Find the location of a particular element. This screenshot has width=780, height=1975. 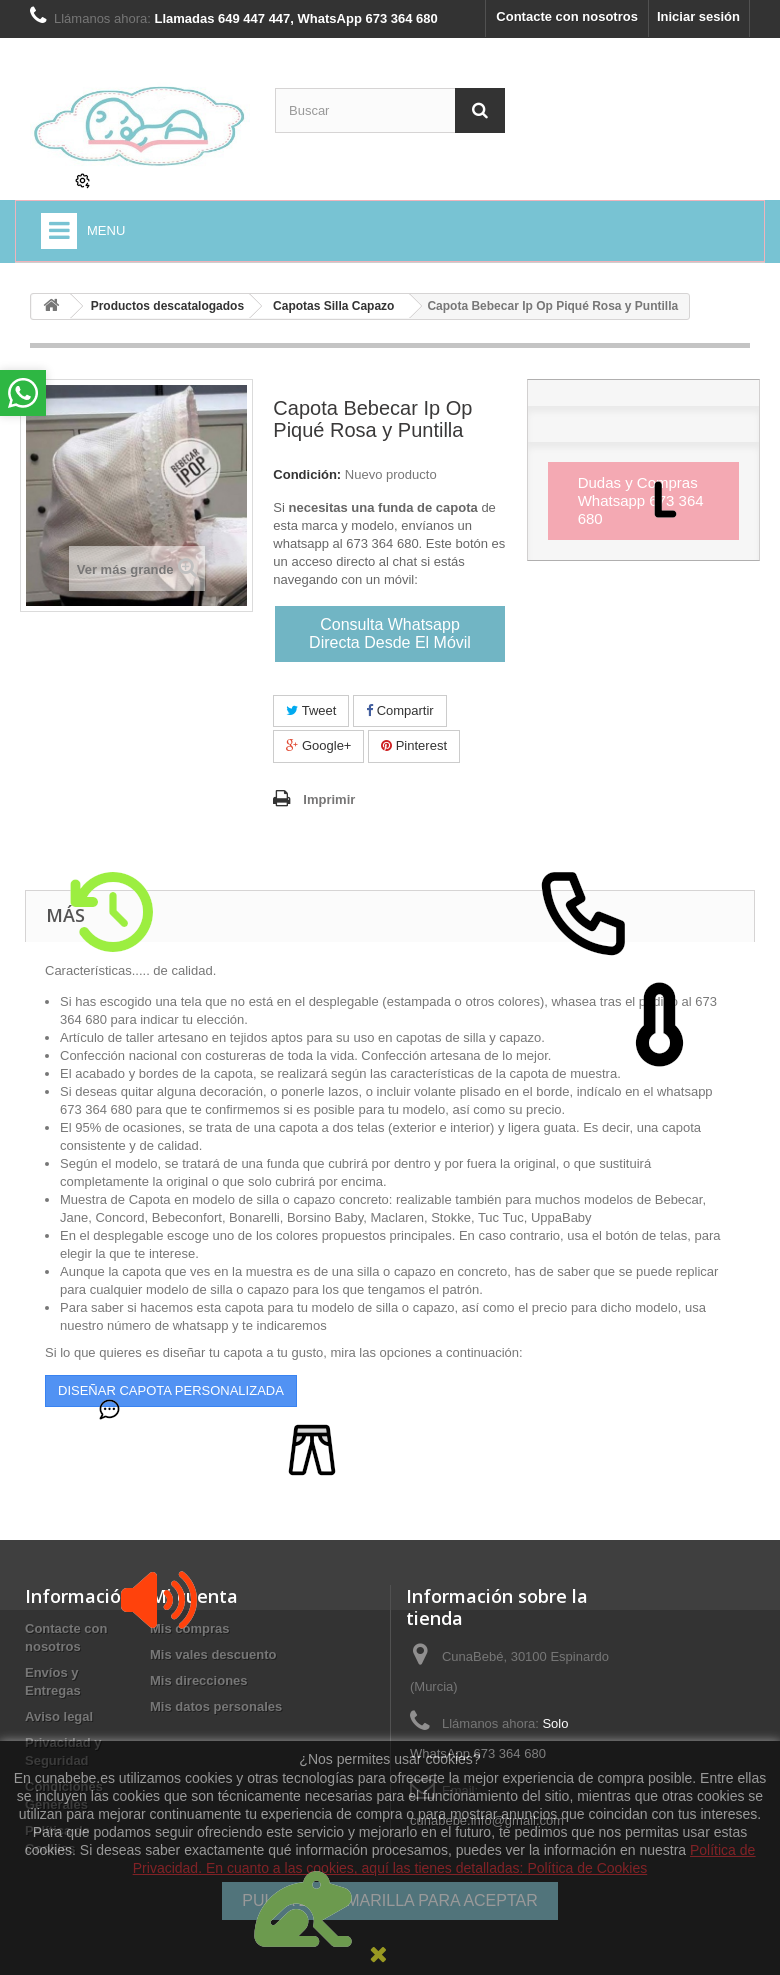

make a phone call is located at coordinates (585, 911).